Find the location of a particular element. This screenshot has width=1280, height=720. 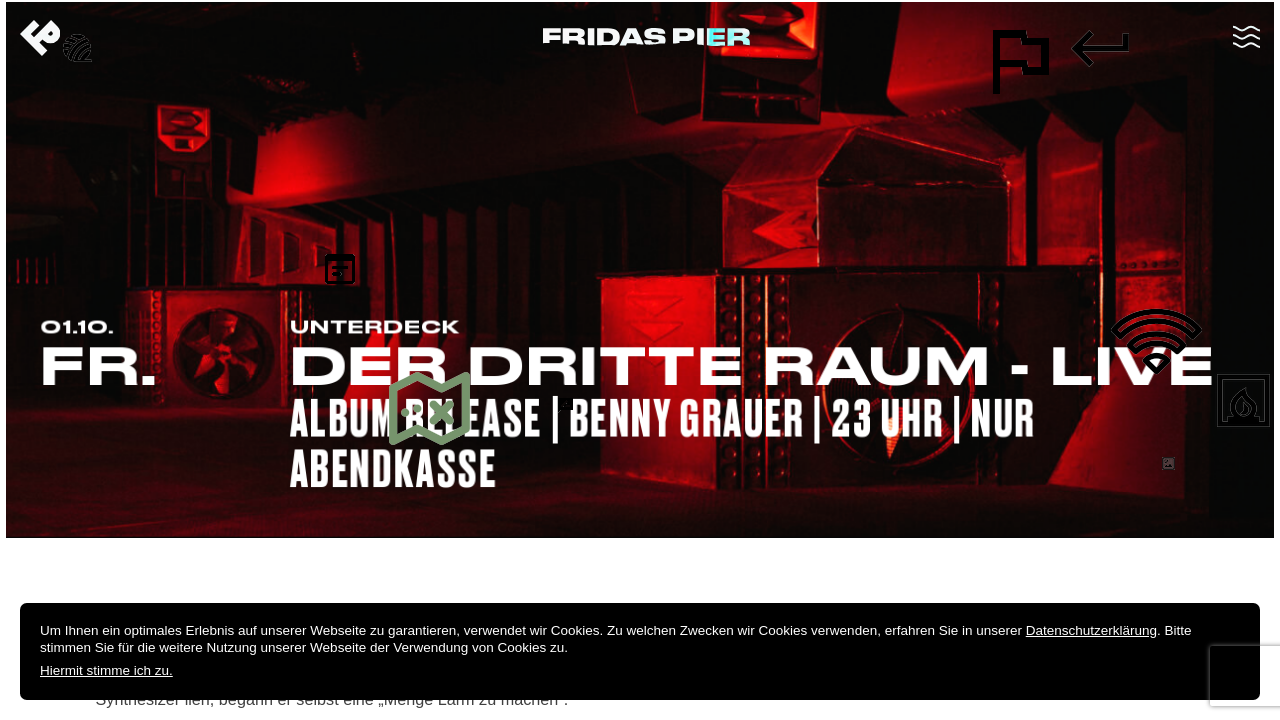

flag or bookmark an item for later is located at coordinates (1019, 60).